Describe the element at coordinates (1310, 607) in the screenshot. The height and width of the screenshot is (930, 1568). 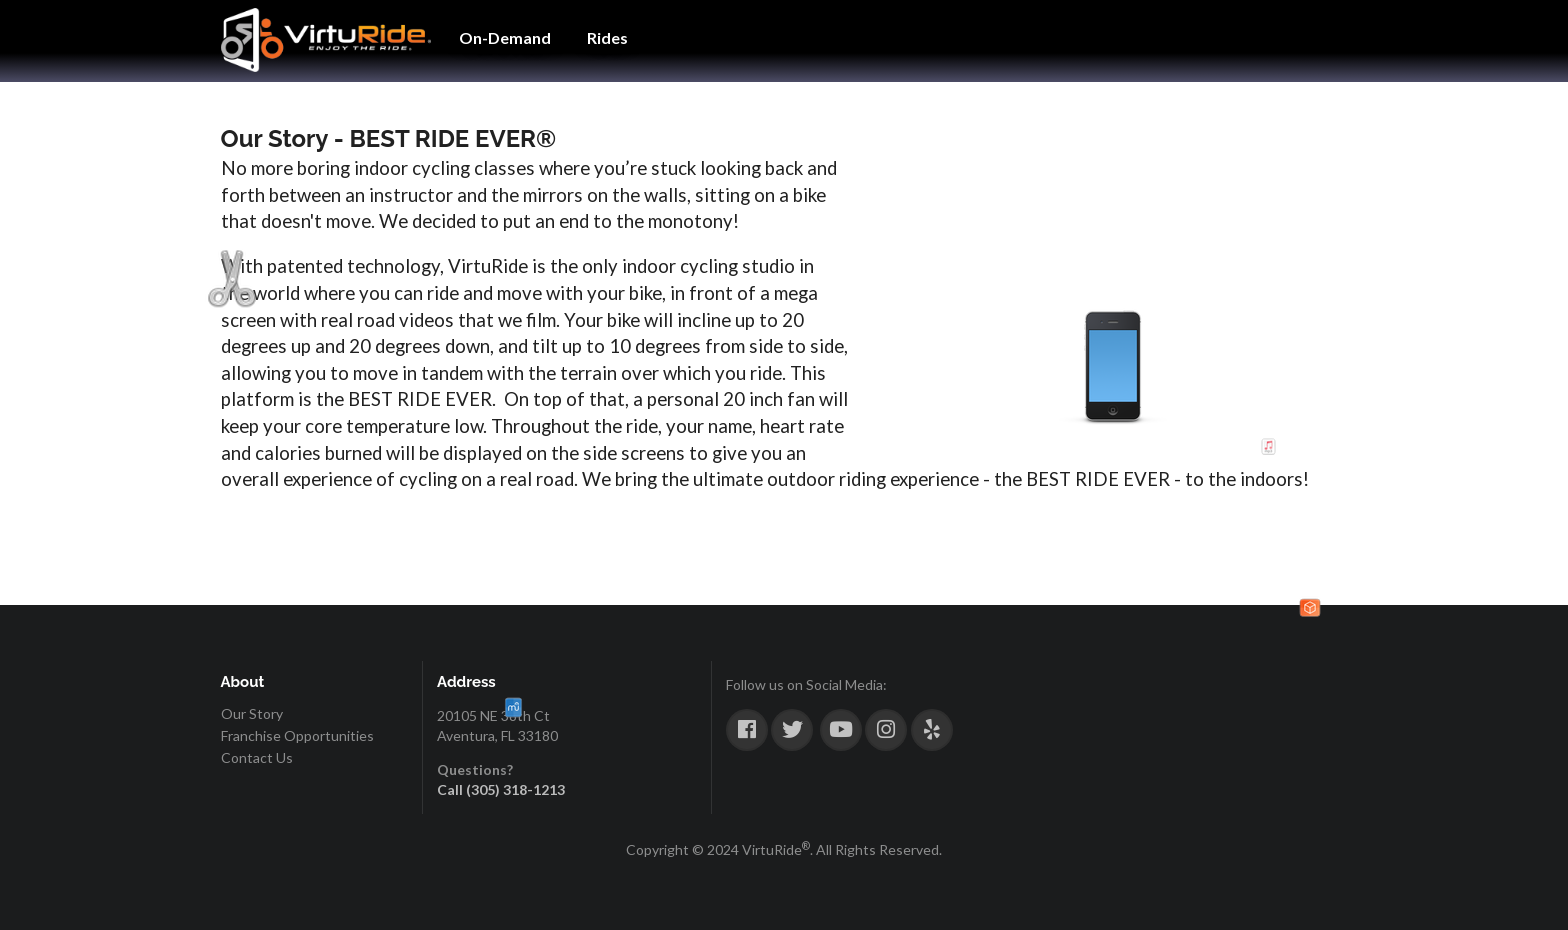
I see `open a 3D model file in OBJ format` at that location.